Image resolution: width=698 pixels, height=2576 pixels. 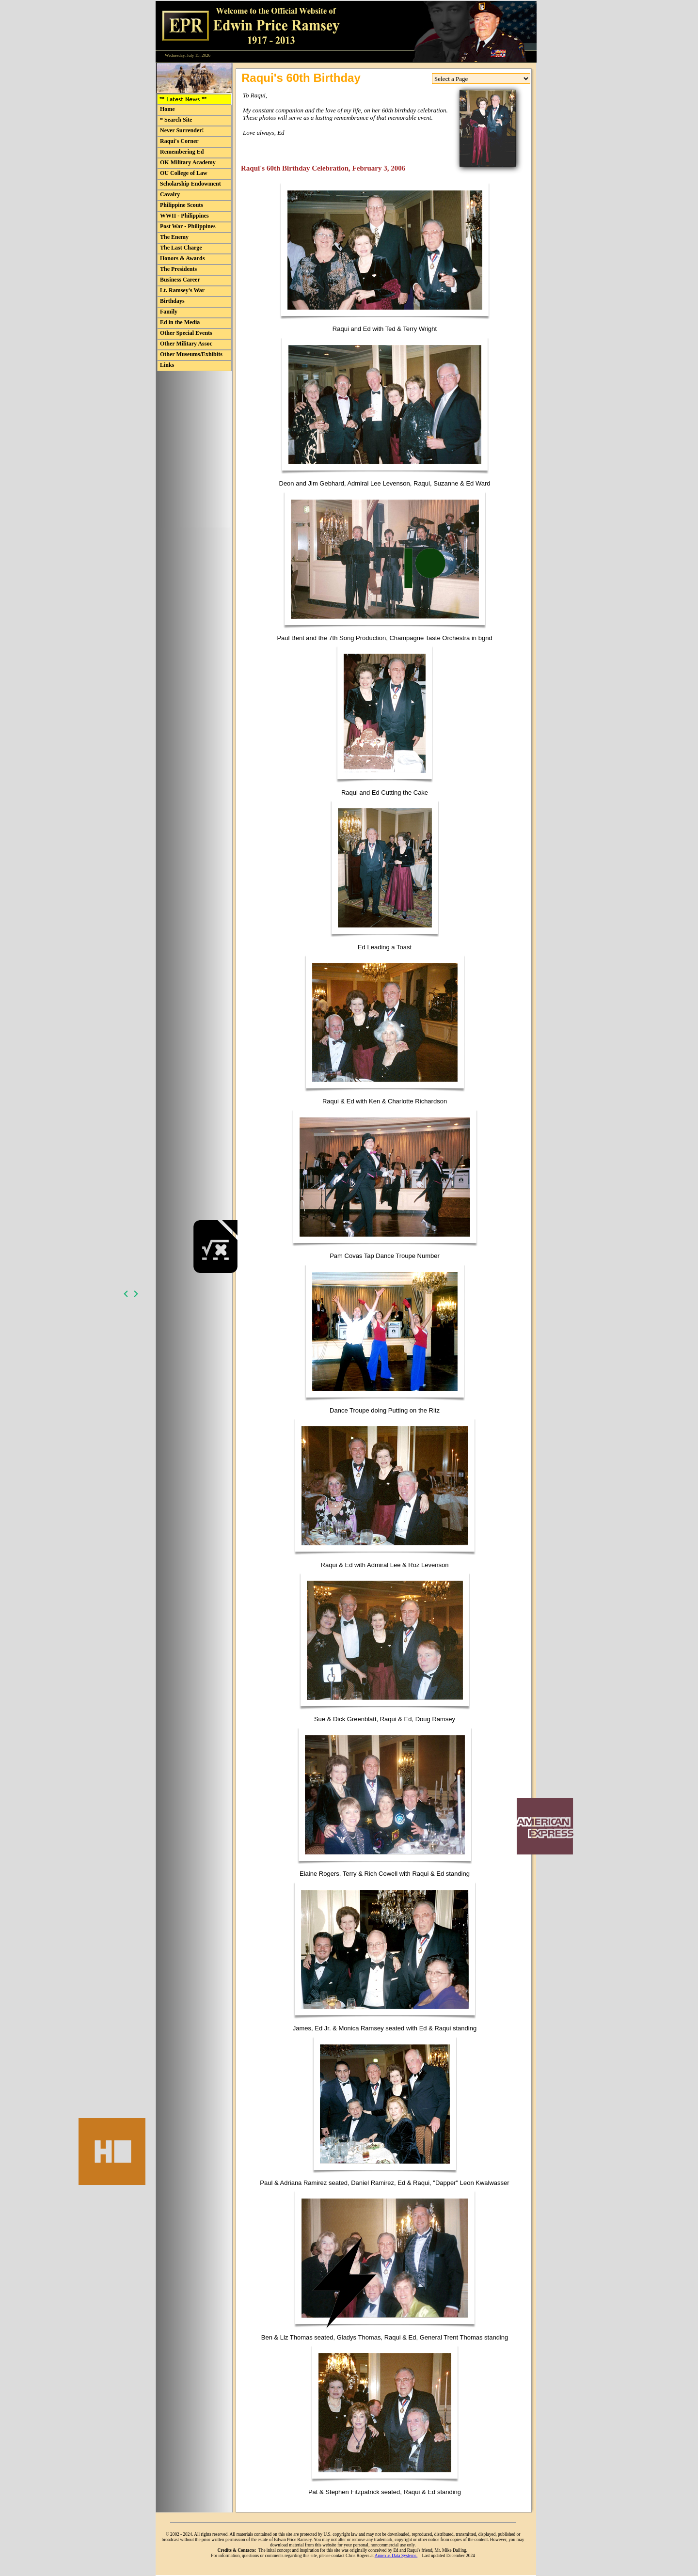 I want to click on view or edit source code, so click(x=131, y=1294).